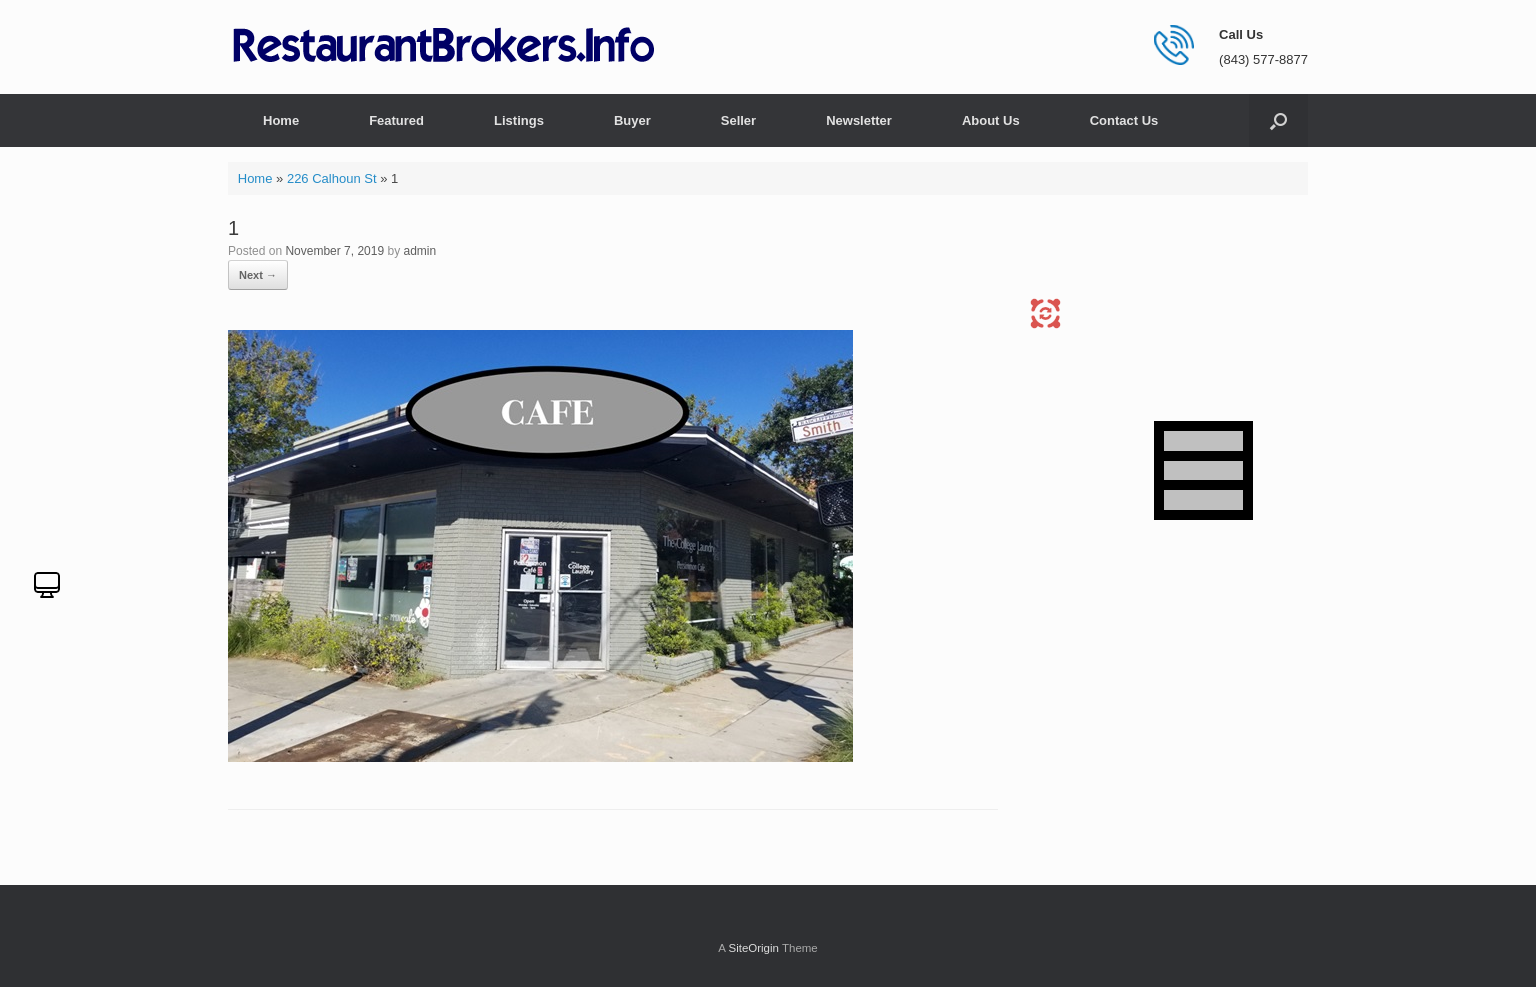 This screenshot has width=1536, height=987. What do you see at coordinates (1045, 313) in the screenshot?
I see `sync or refresh group members` at bounding box center [1045, 313].